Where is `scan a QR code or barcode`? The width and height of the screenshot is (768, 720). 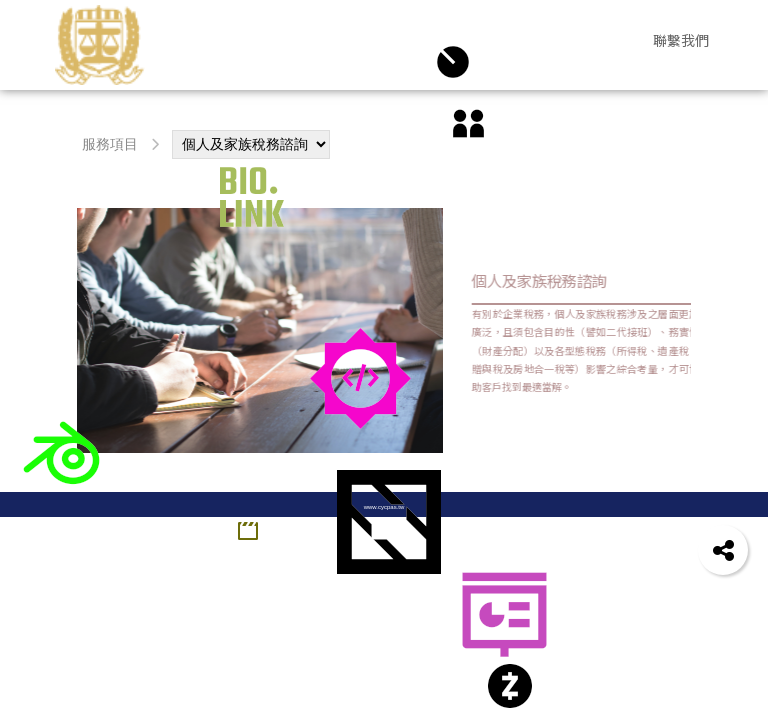
scan a QR code or barcode is located at coordinates (453, 62).